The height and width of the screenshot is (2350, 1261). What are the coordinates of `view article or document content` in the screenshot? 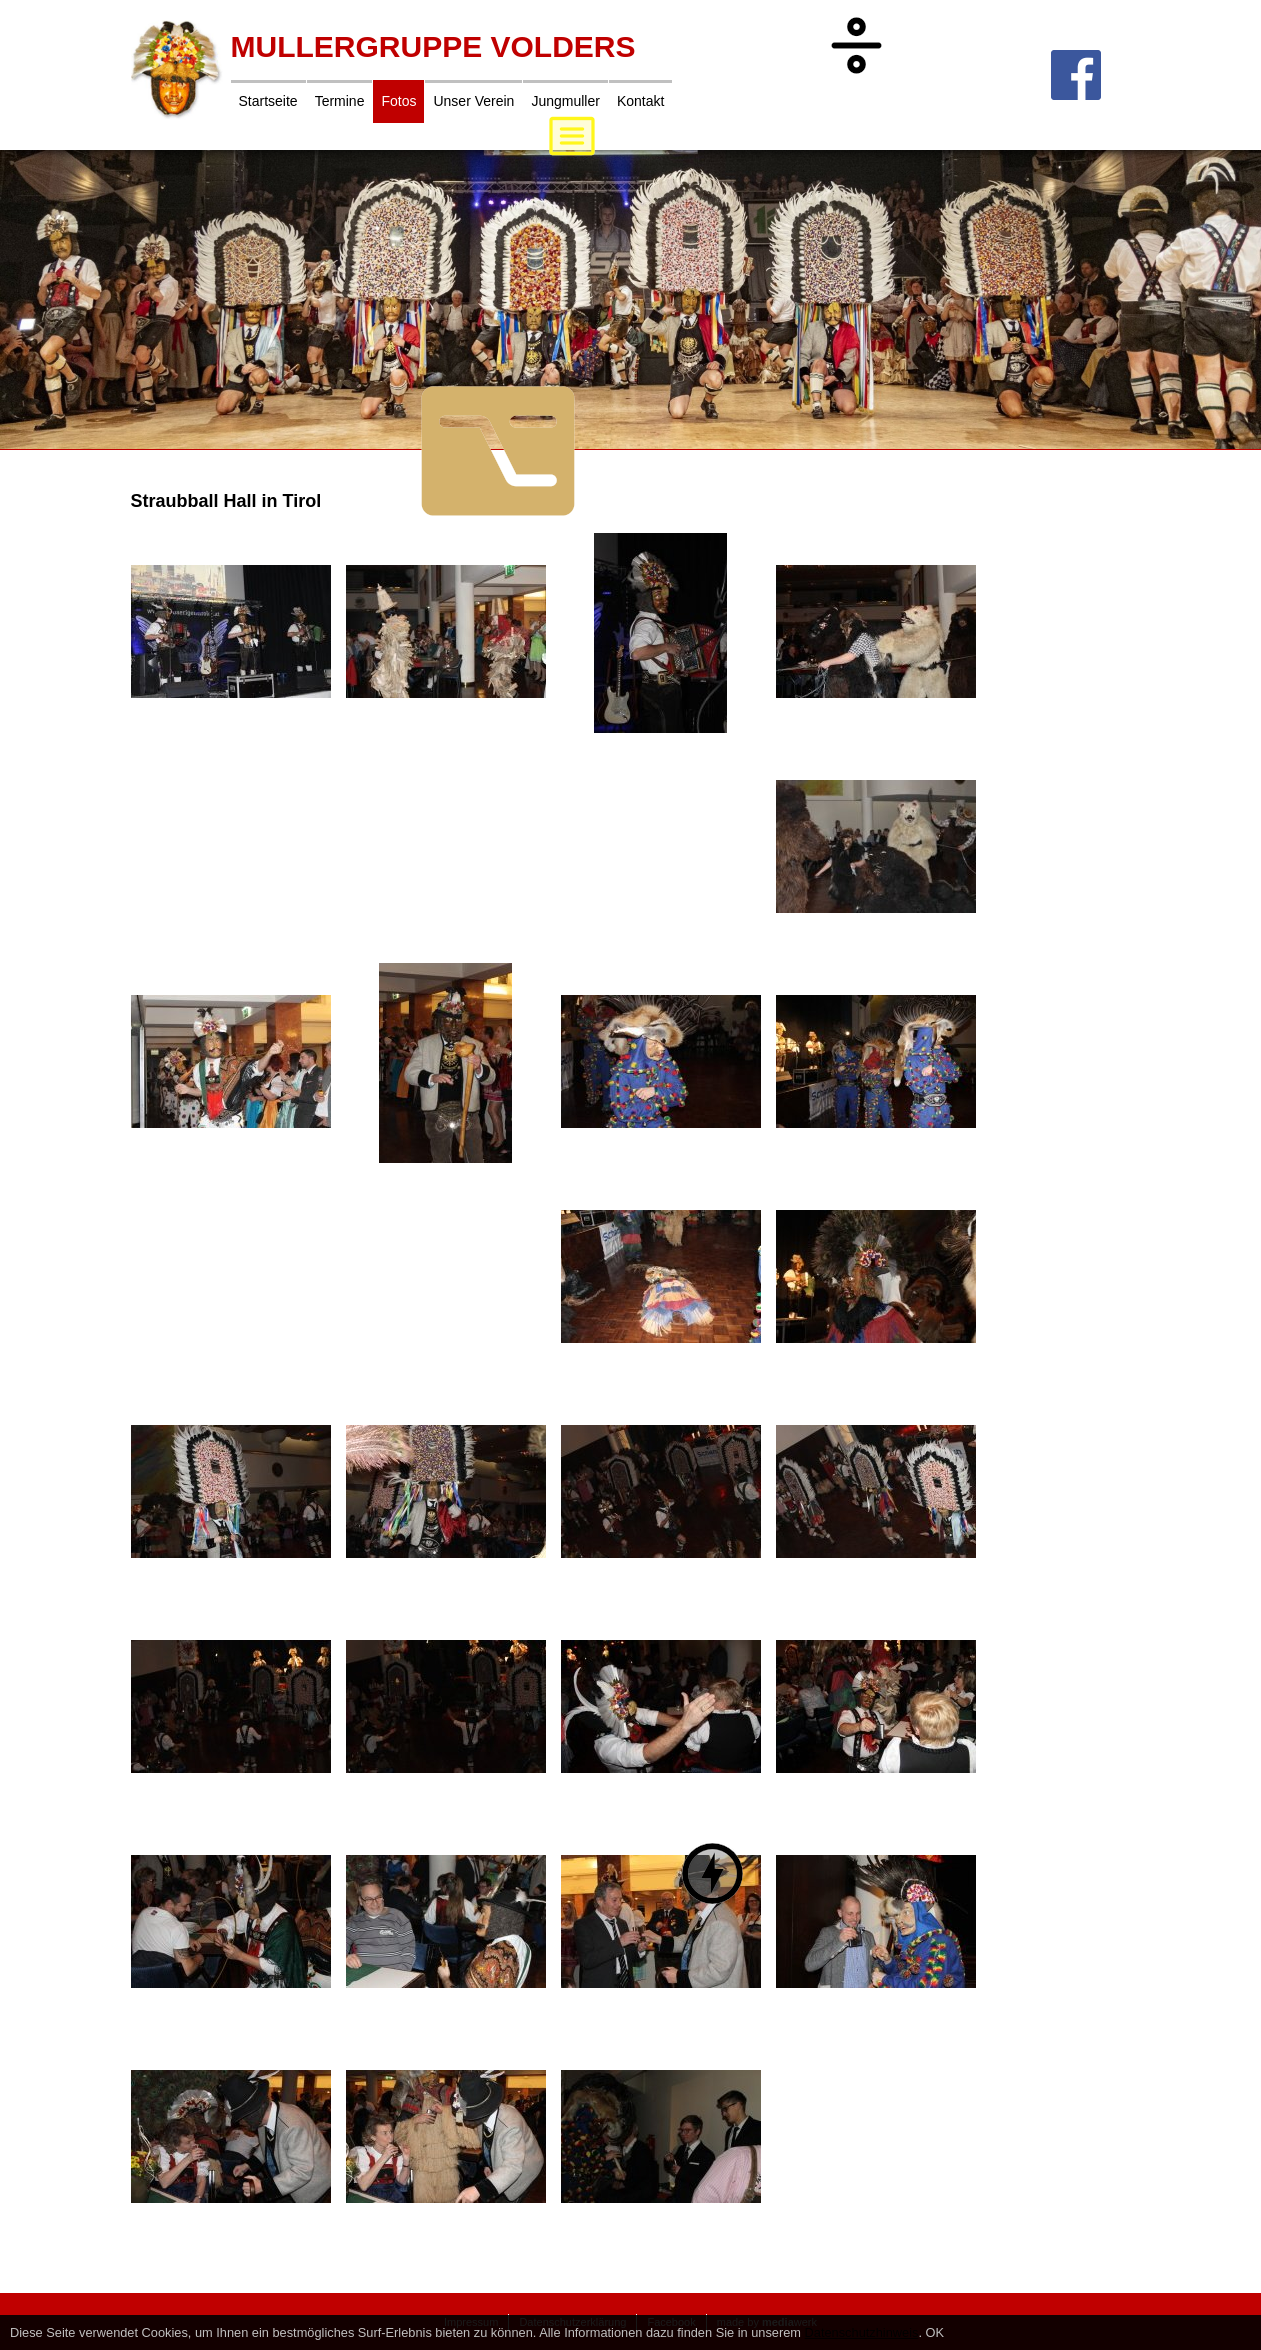 It's located at (572, 136).